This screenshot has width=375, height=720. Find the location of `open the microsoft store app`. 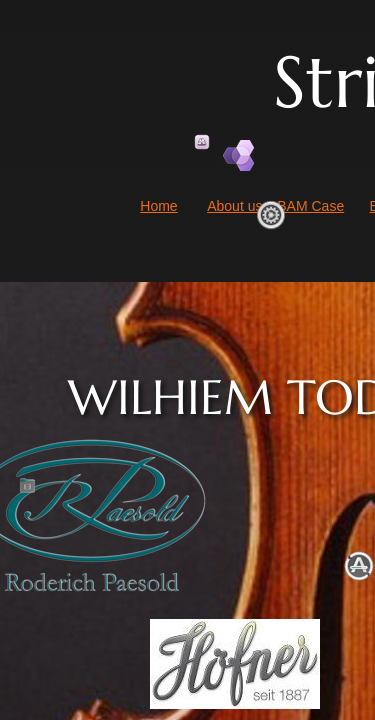

open the microsoft store app is located at coordinates (238, 155).